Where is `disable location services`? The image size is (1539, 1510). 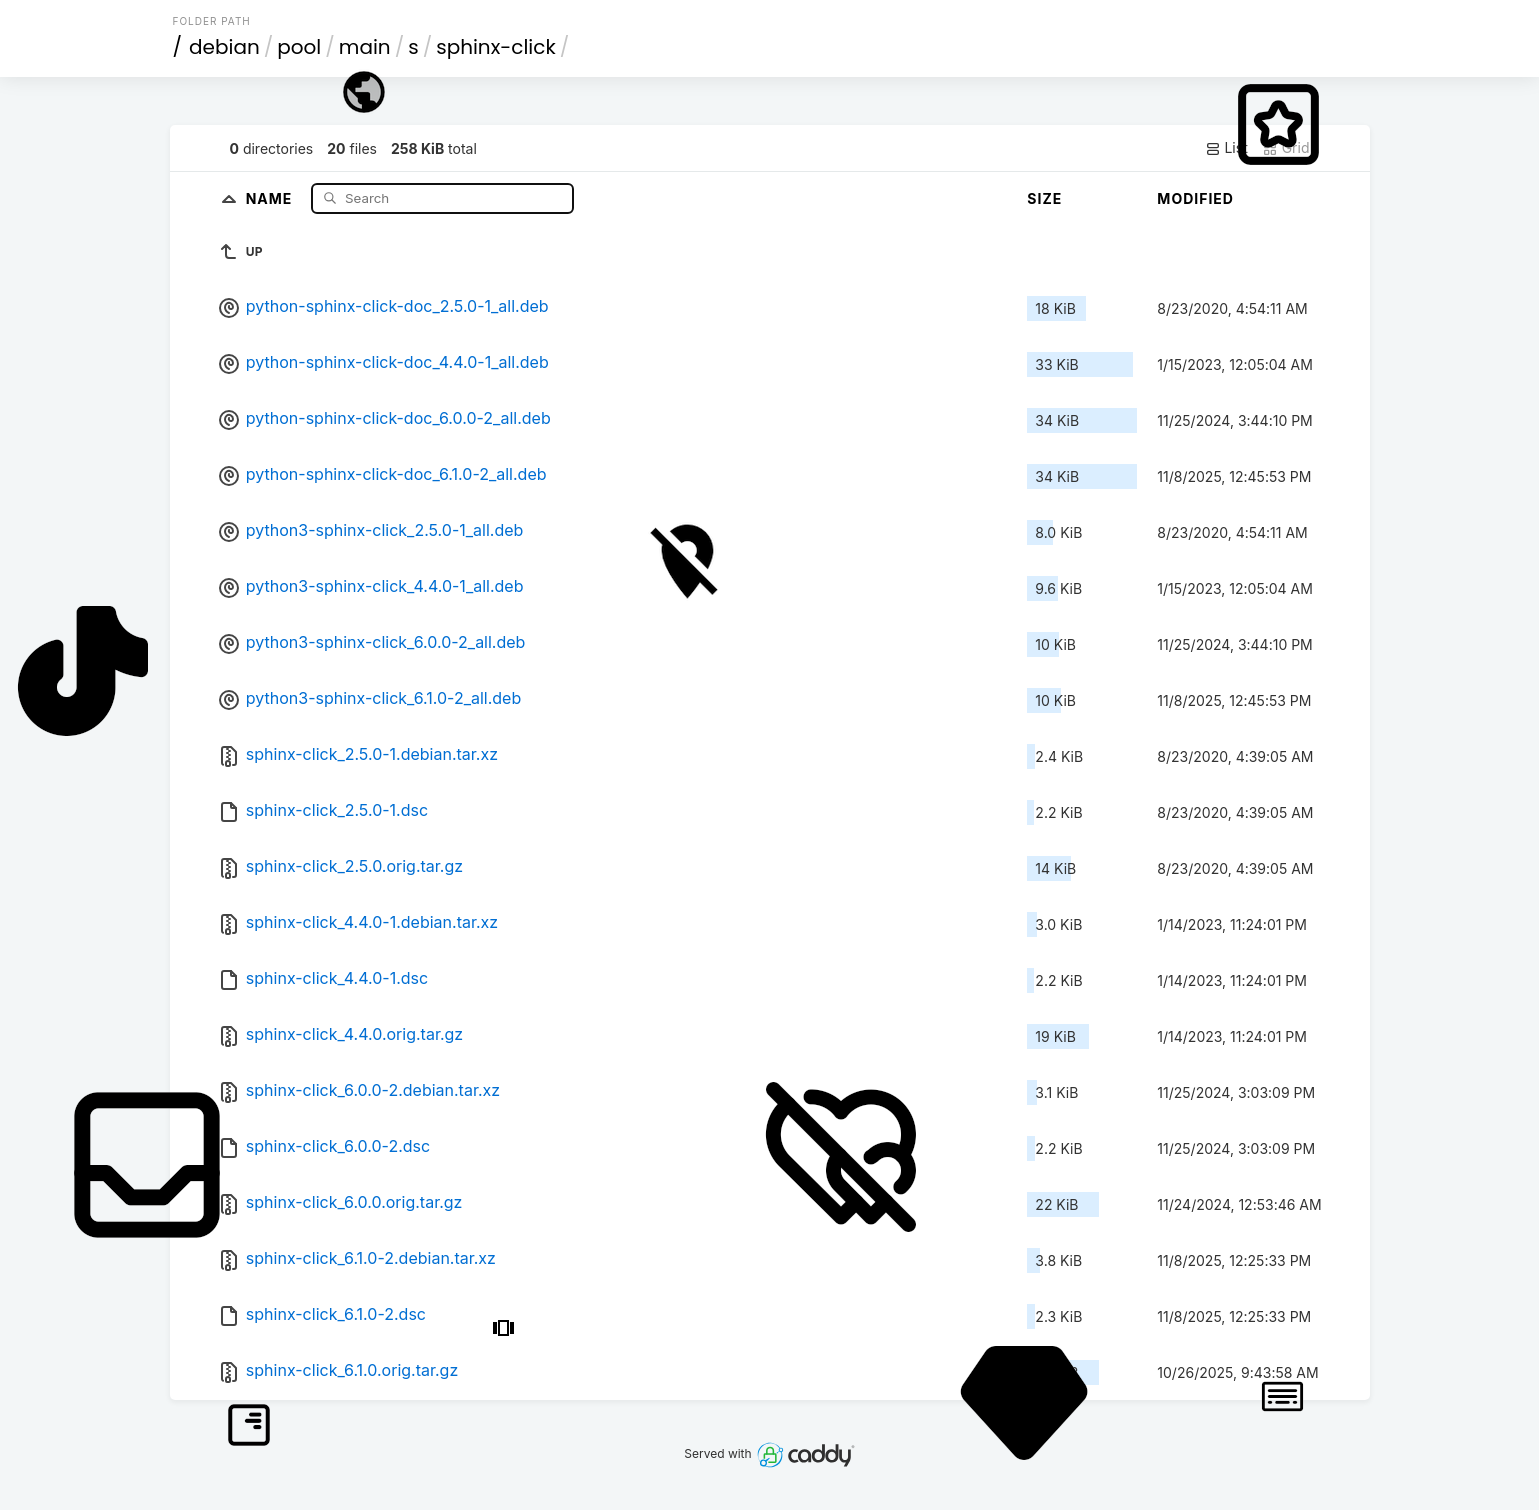
disable location services is located at coordinates (687, 561).